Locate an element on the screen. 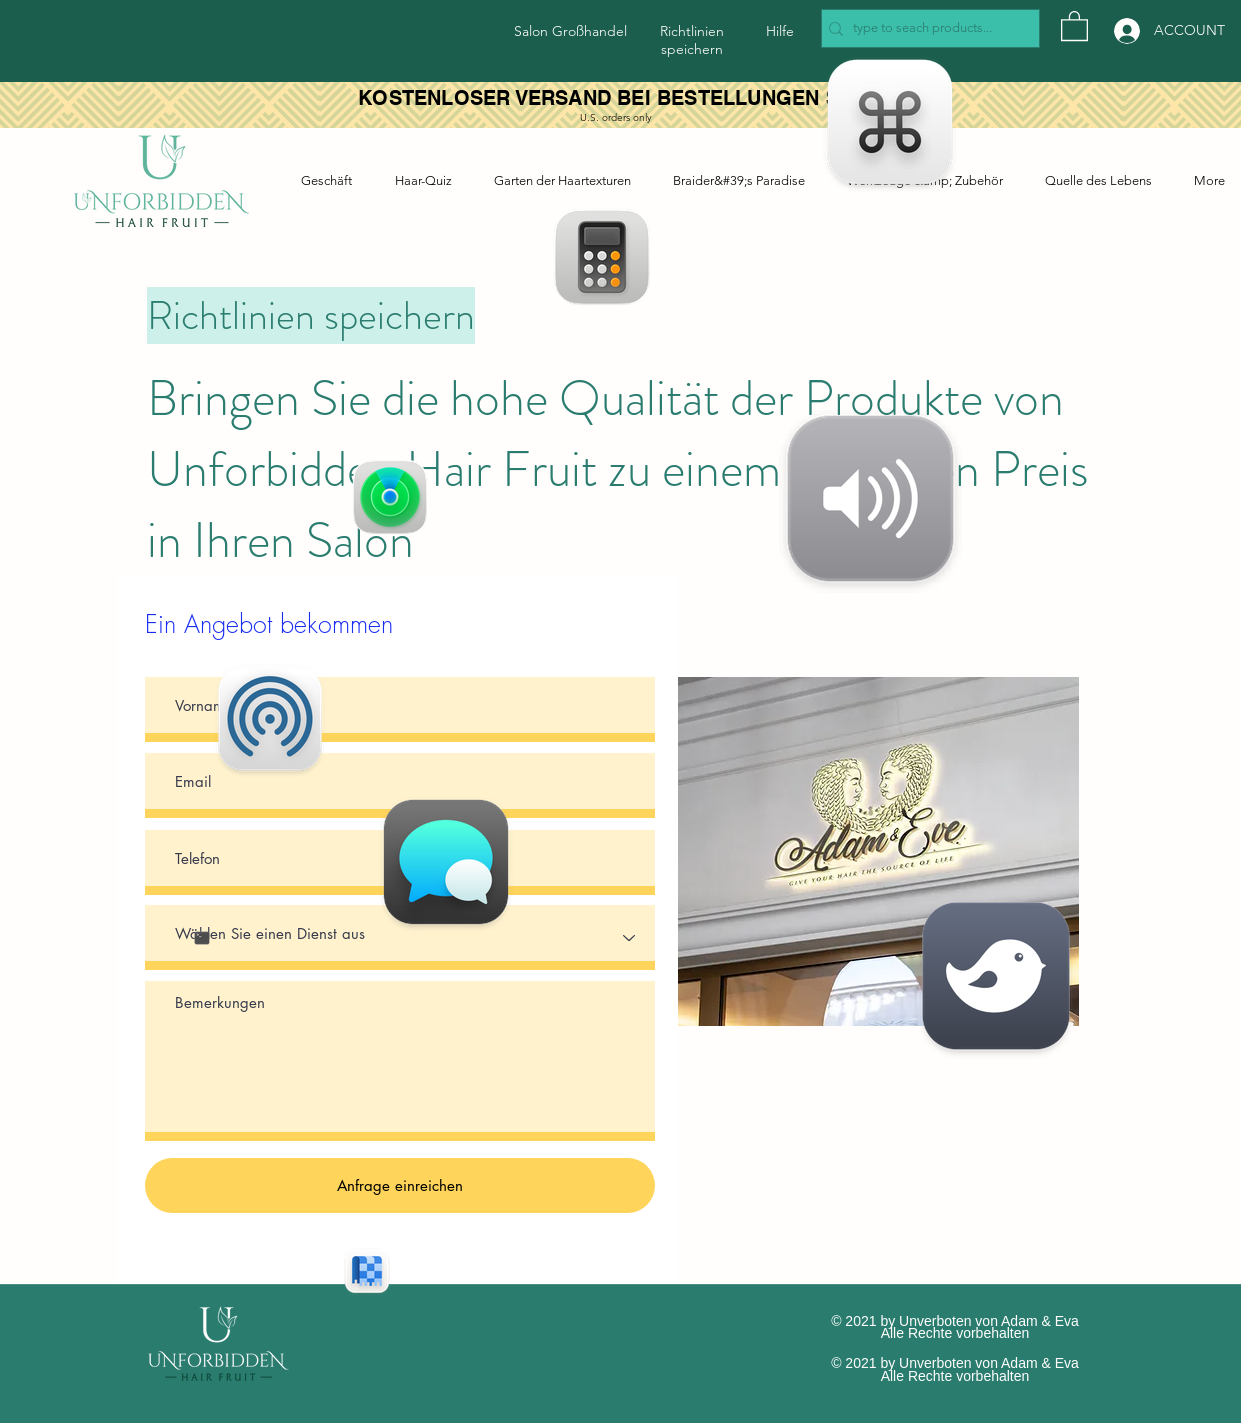  open sound preferences is located at coordinates (870, 501).